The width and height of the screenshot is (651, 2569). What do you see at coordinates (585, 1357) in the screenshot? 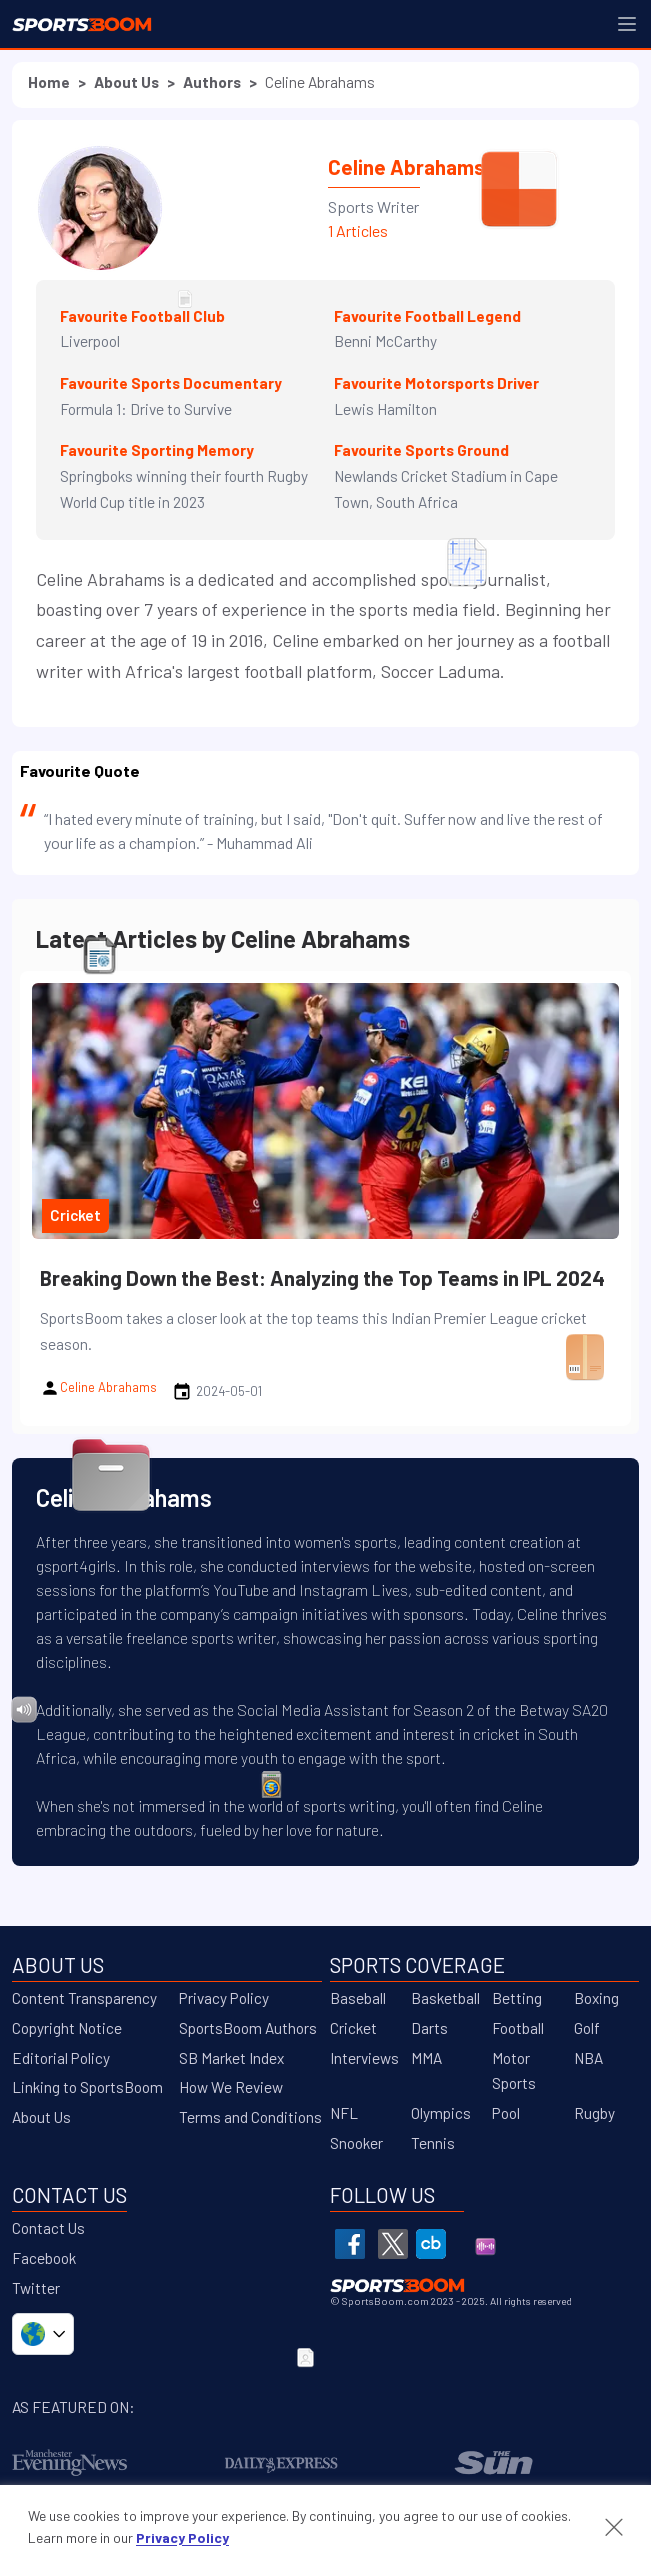
I see `a software package or archive file` at bounding box center [585, 1357].